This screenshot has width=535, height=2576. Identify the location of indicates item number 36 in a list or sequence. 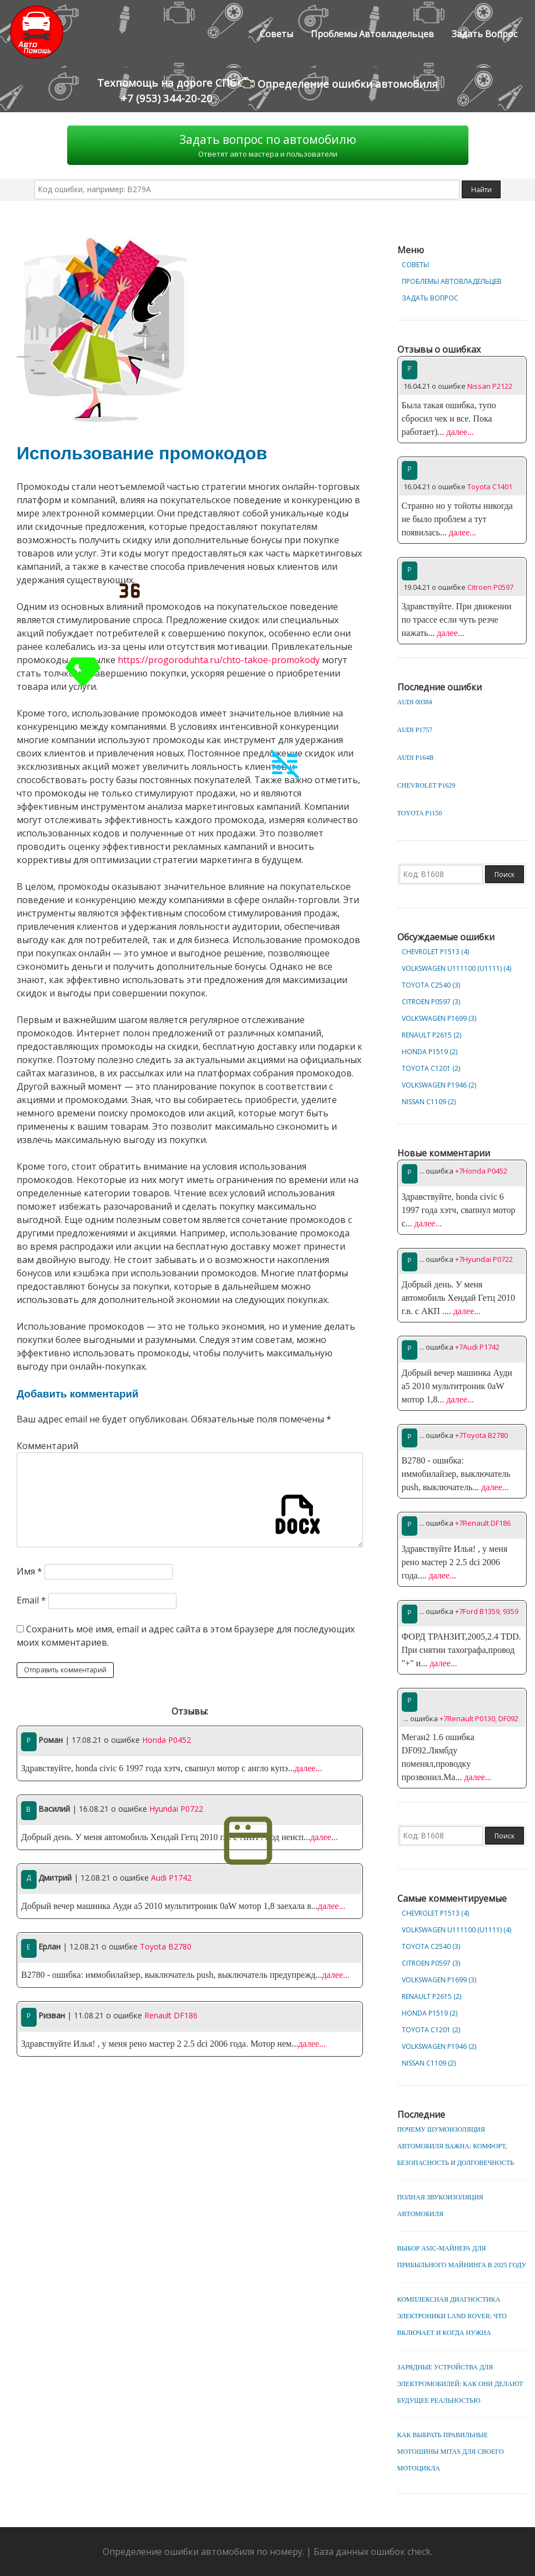
(129, 590).